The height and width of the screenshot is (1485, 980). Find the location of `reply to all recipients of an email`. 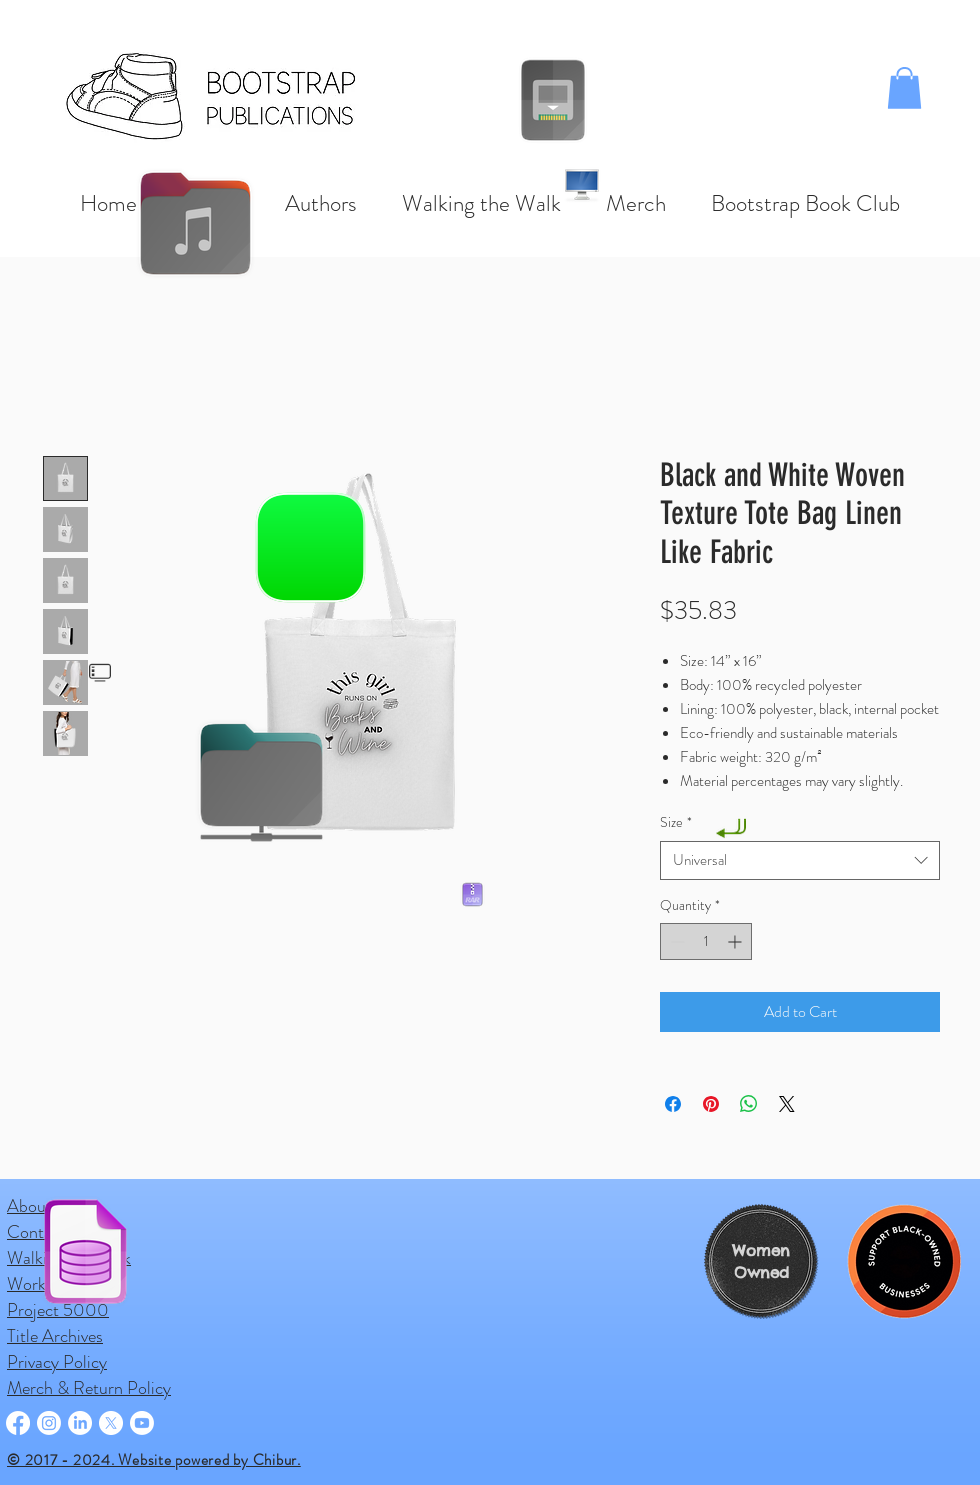

reply to all recipients of an email is located at coordinates (730, 826).